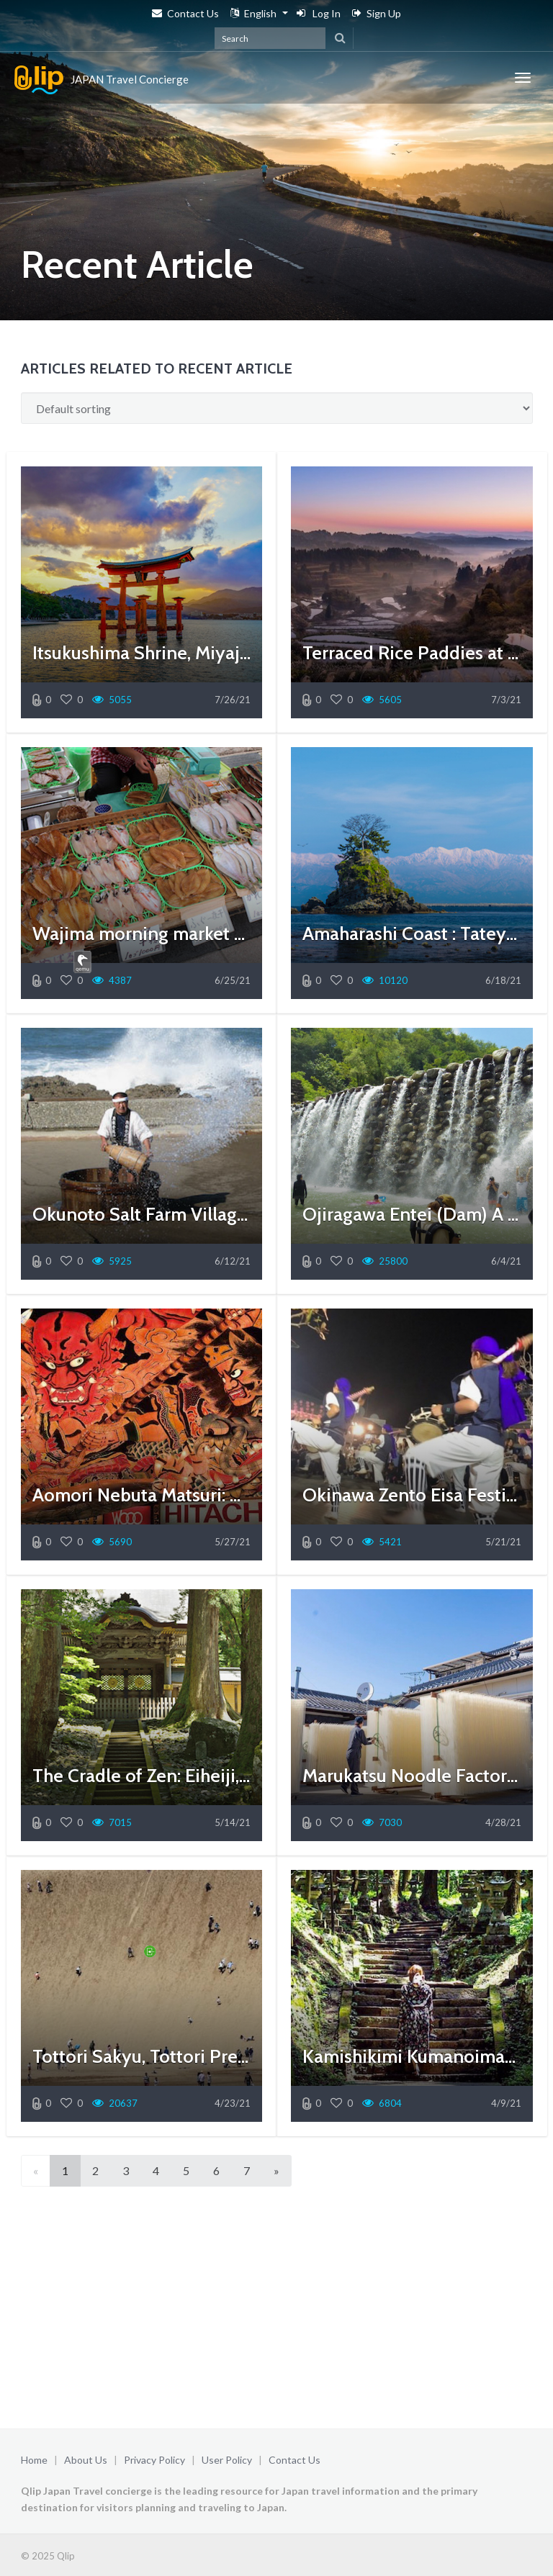 Image resolution: width=553 pixels, height=2576 pixels. Describe the element at coordinates (82, 962) in the screenshot. I see `qemu virtual disk image file` at that location.